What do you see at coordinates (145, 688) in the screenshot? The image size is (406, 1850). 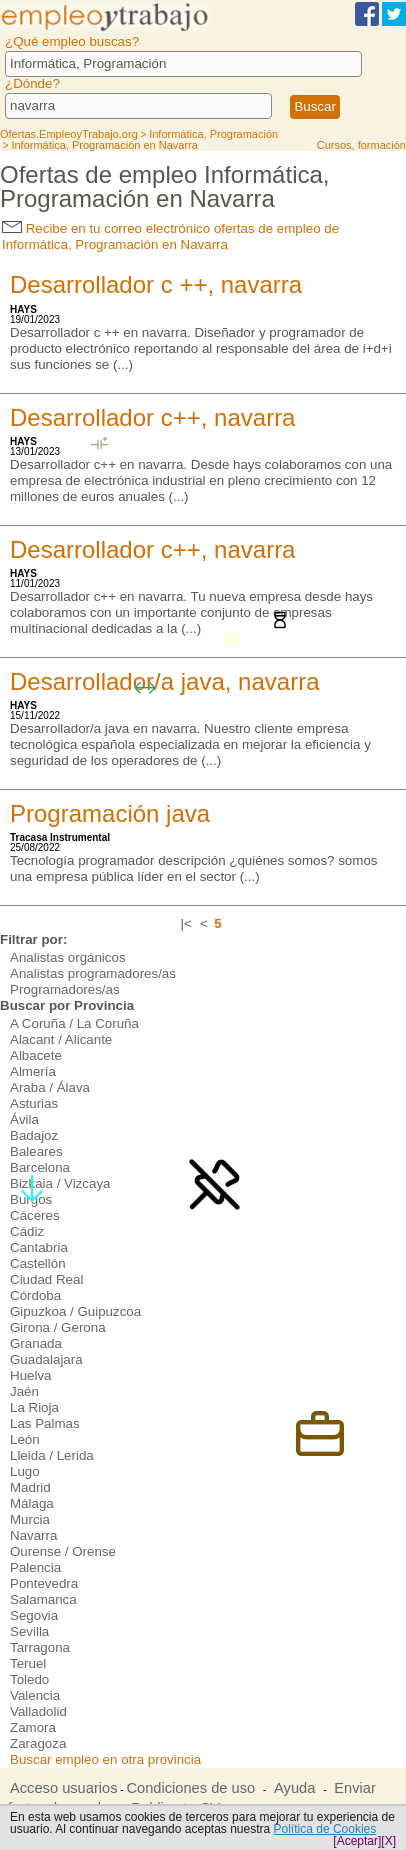 I see `resize or adjust width horizontally` at bounding box center [145, 688].